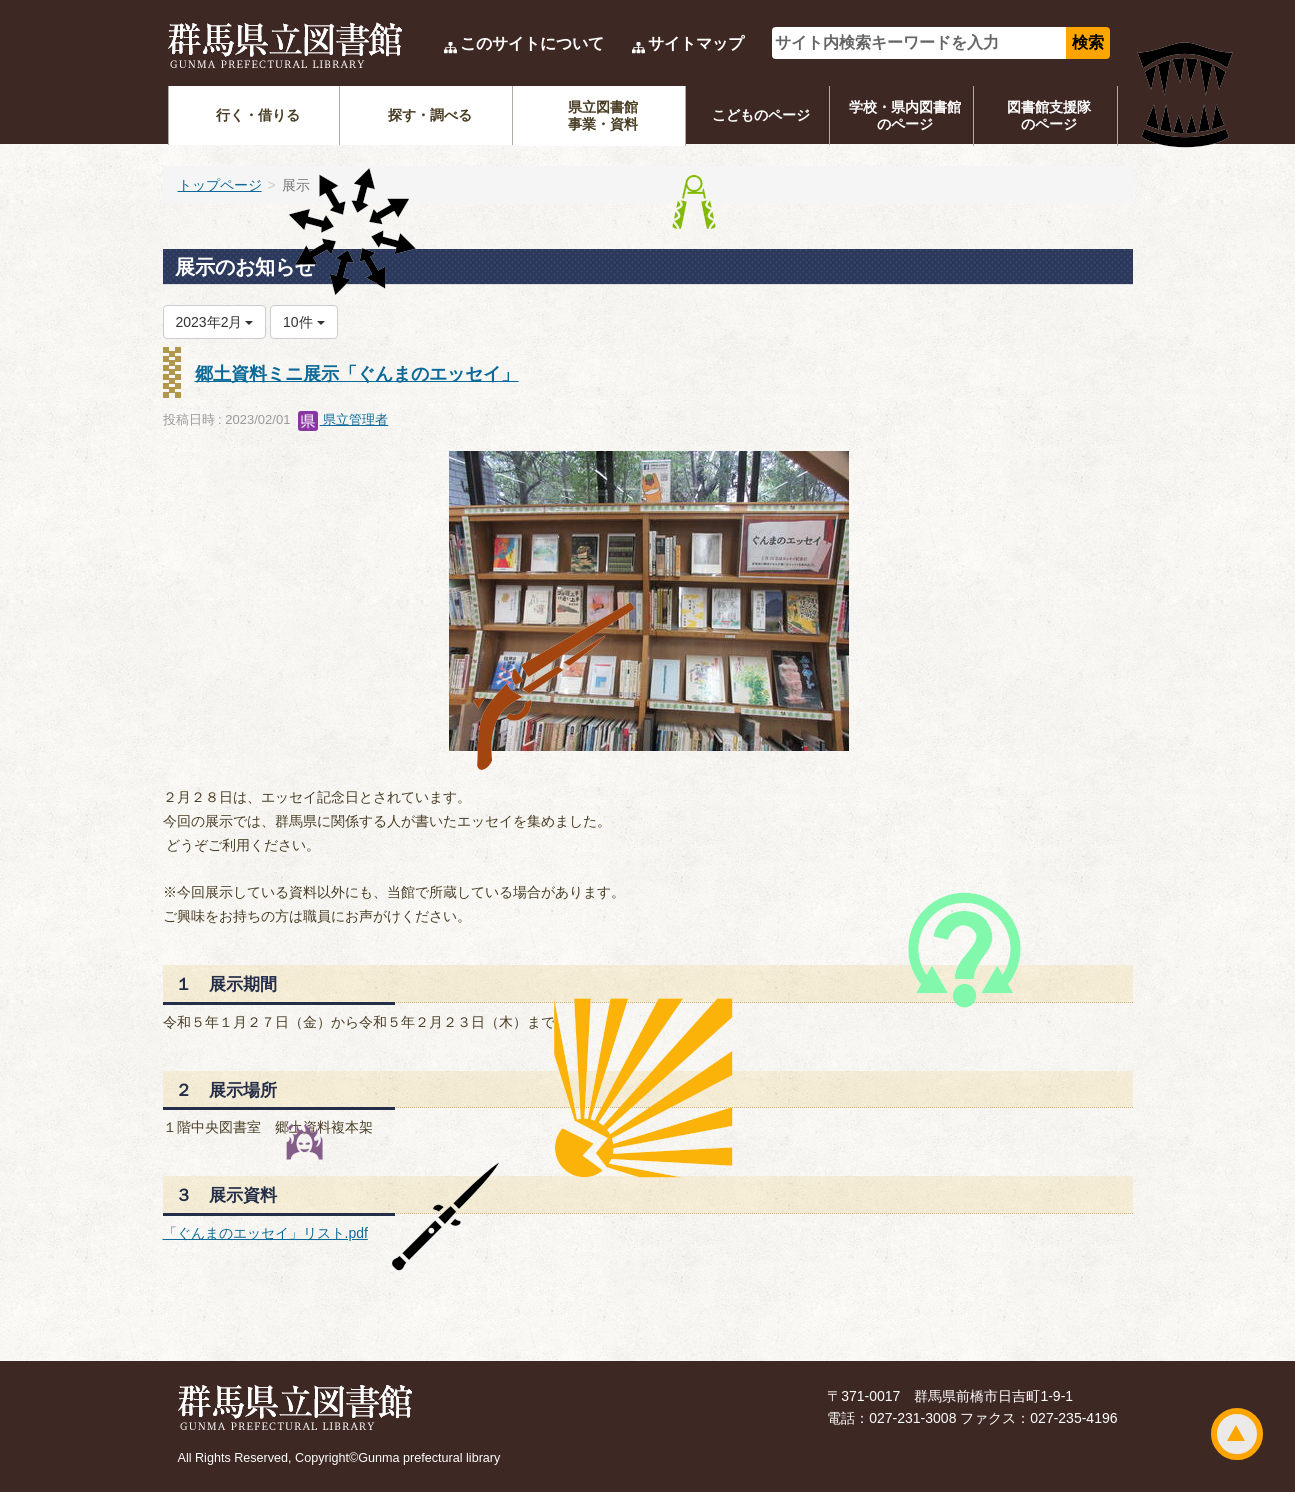 Image resolution: width=1295 pixels, height=1492 pixels. Describe the element at coordinates (352, 232) in the screenshot. I see `expand or distribute items outward` at that location.